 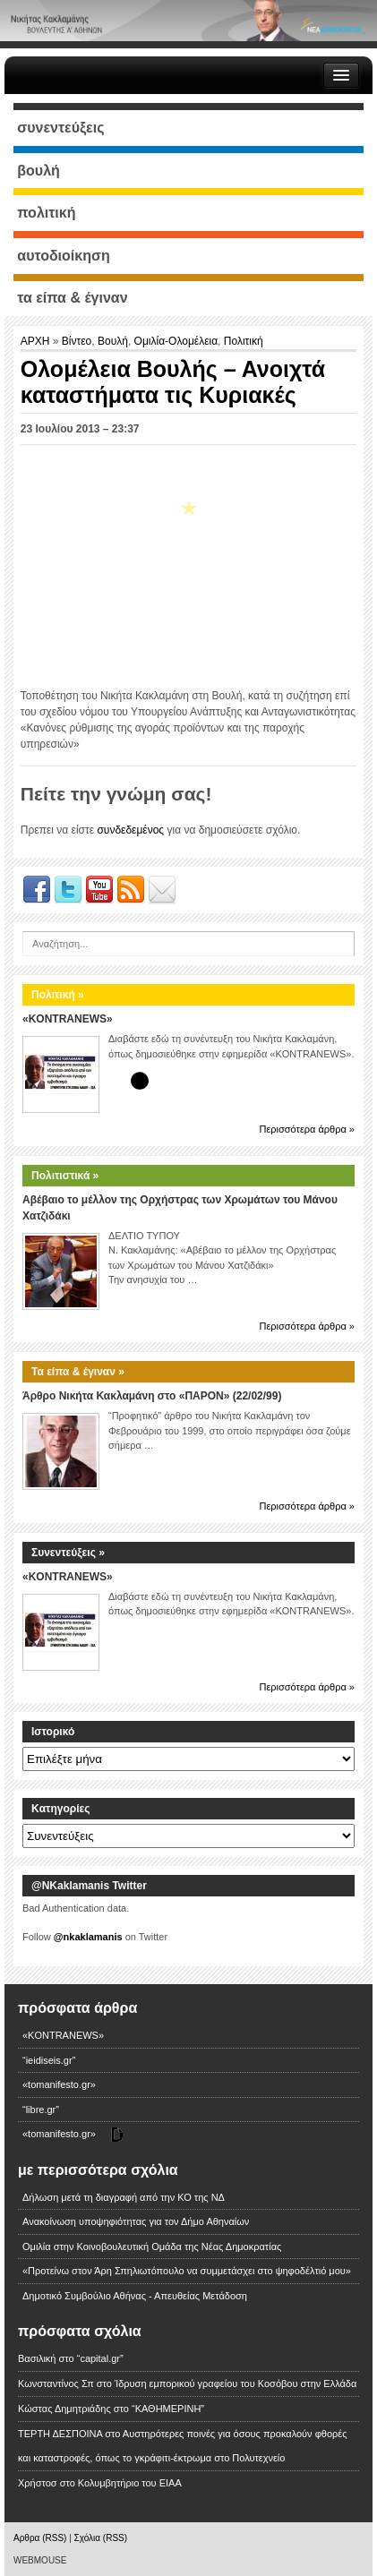 What do you see at coordinates (189, 508) in the screenshot?
I see `visit ReverbNation profile or website` at bounding box center [189, 508].